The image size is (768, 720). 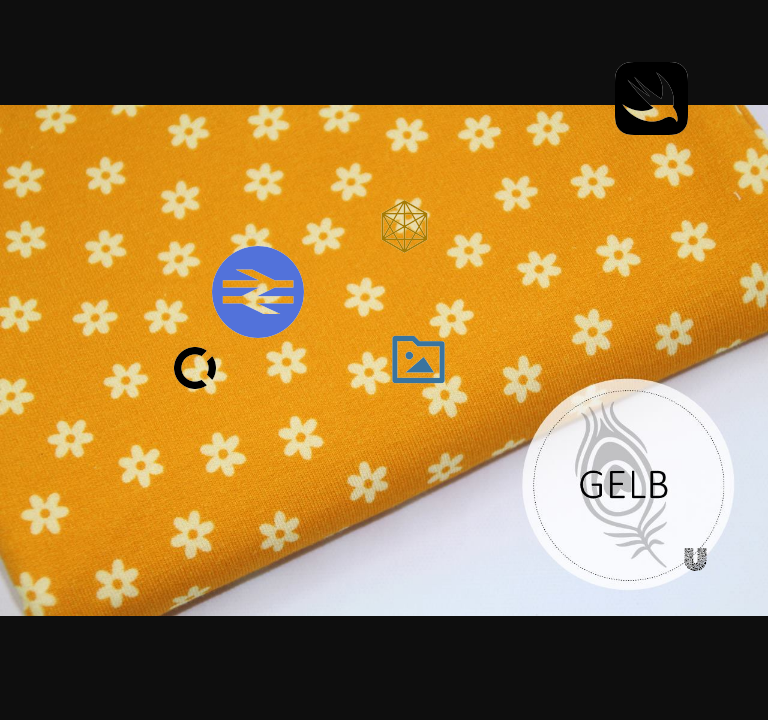 I want to click on visit open collective profile or page, so click(x=195, y=368).